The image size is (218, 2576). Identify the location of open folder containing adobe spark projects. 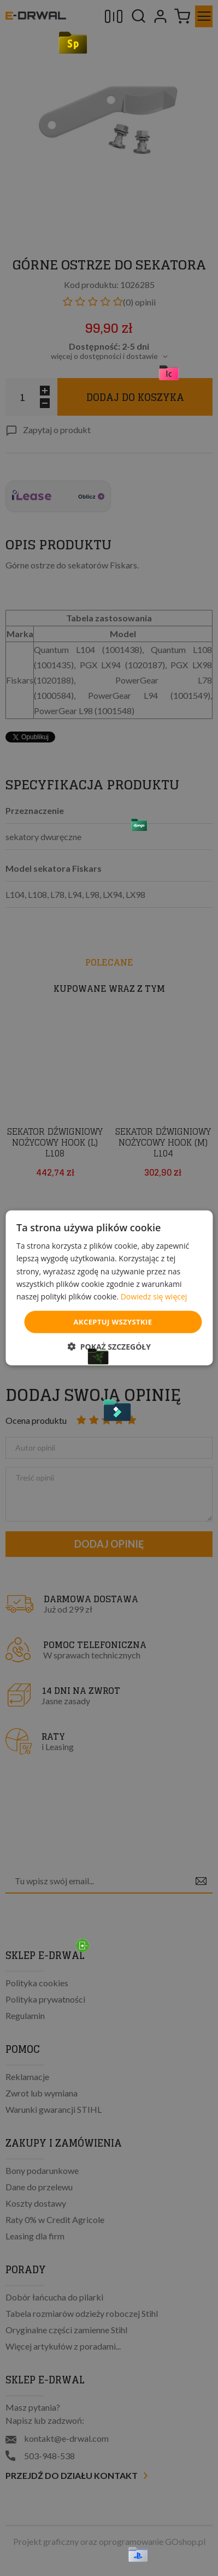
(73, 43).